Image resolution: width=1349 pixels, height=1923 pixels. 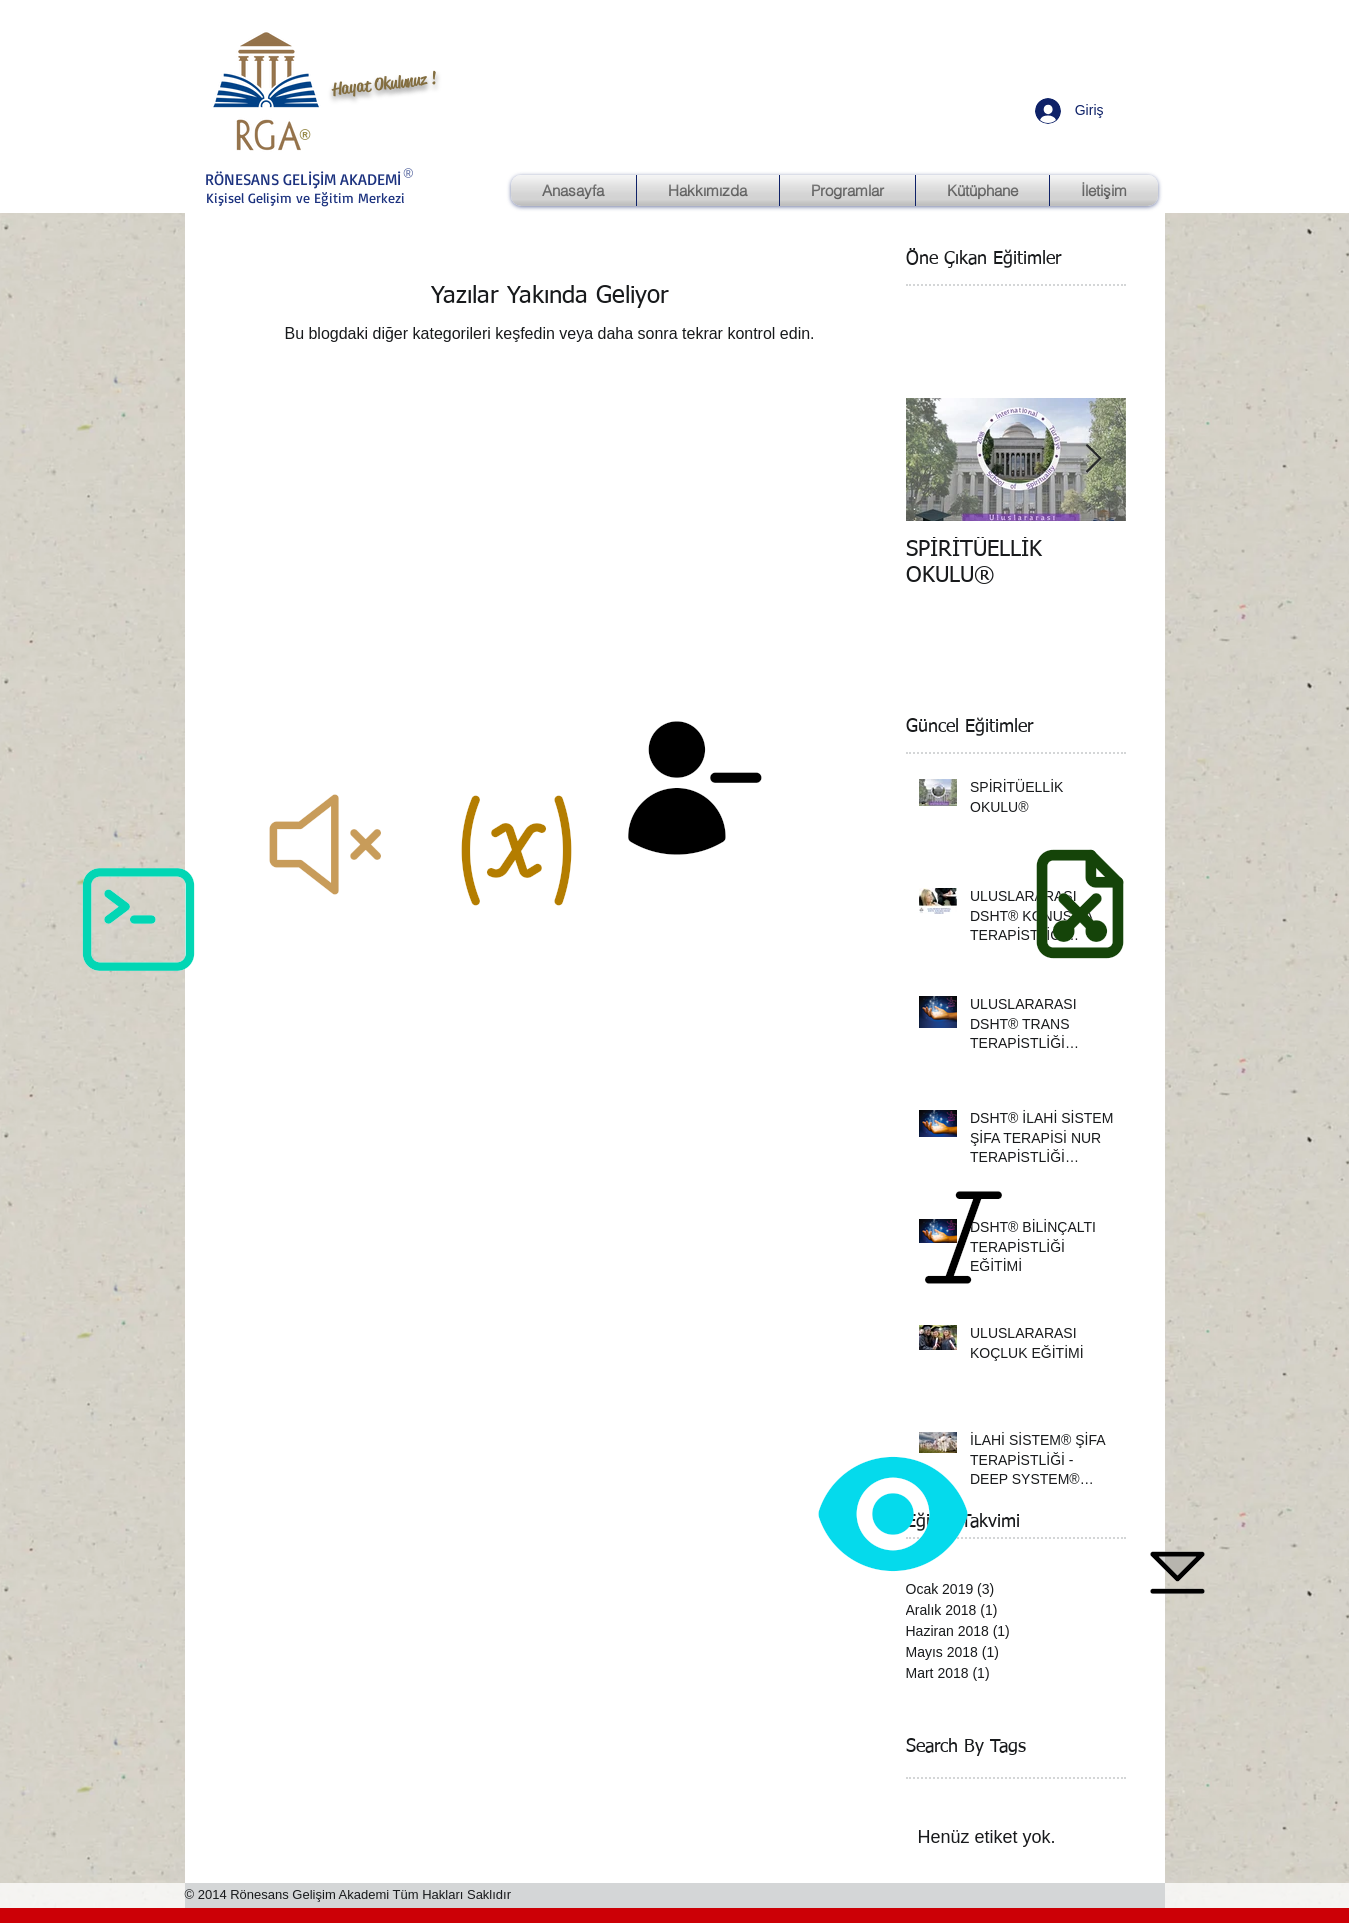 I want to click on cut or remove a file, so click(x=1080, y=904).